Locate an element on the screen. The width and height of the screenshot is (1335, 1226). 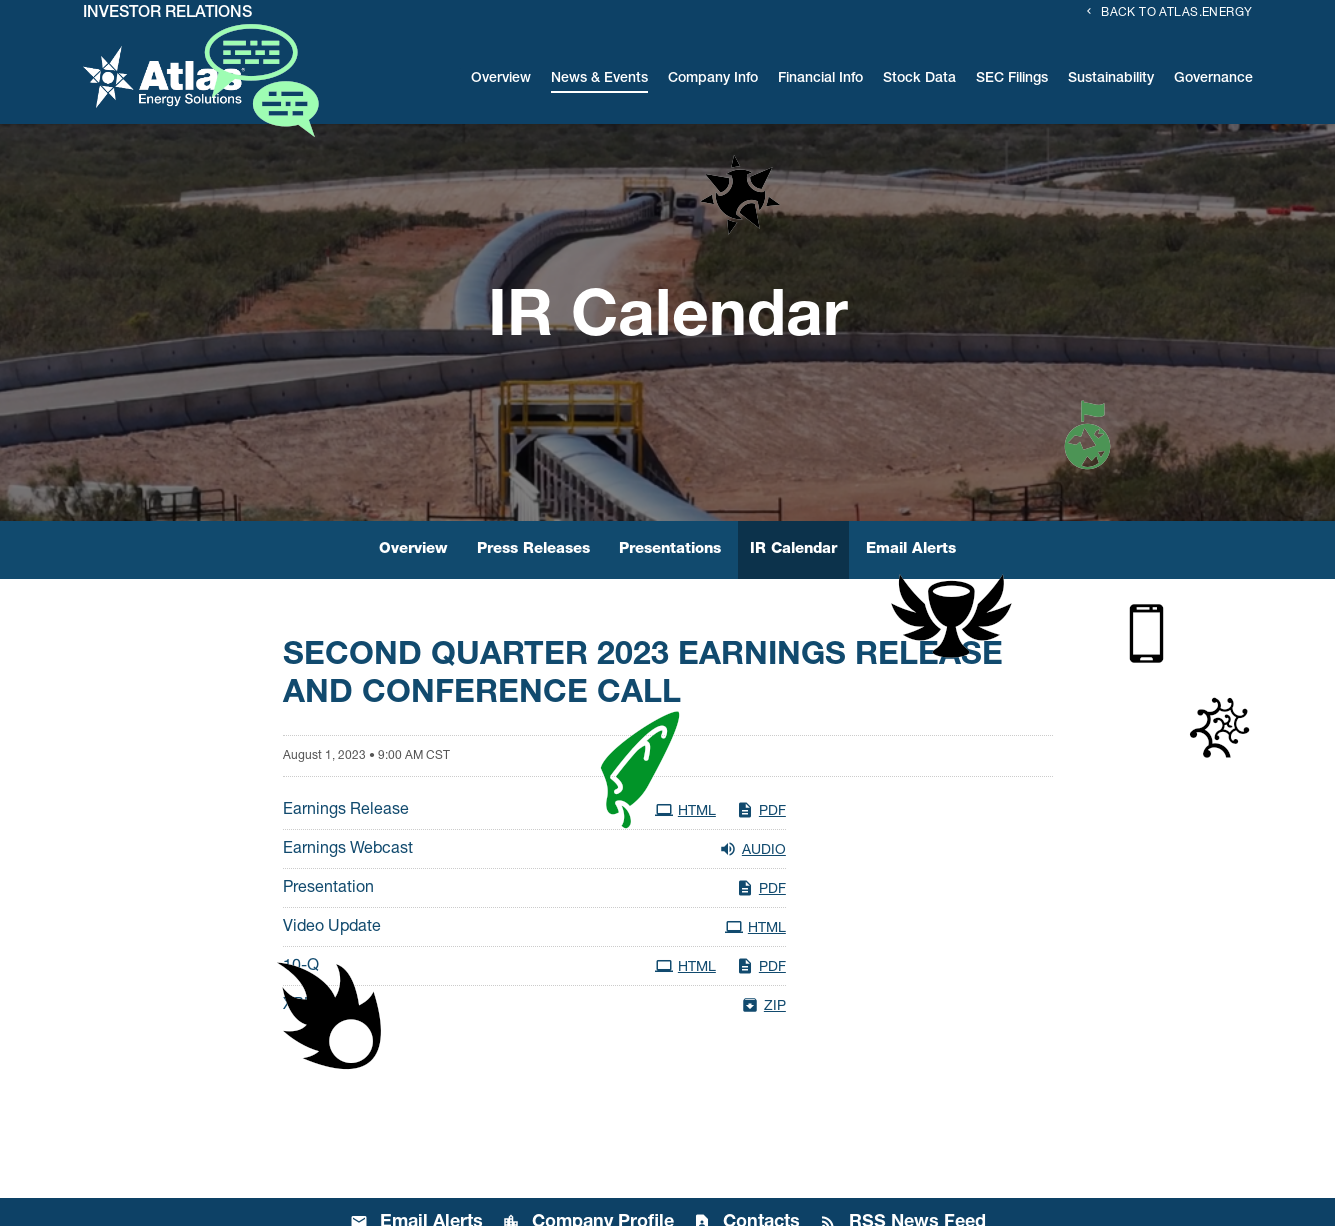
indicates a burning or fire effect status is located at coordinates (325, 1012).